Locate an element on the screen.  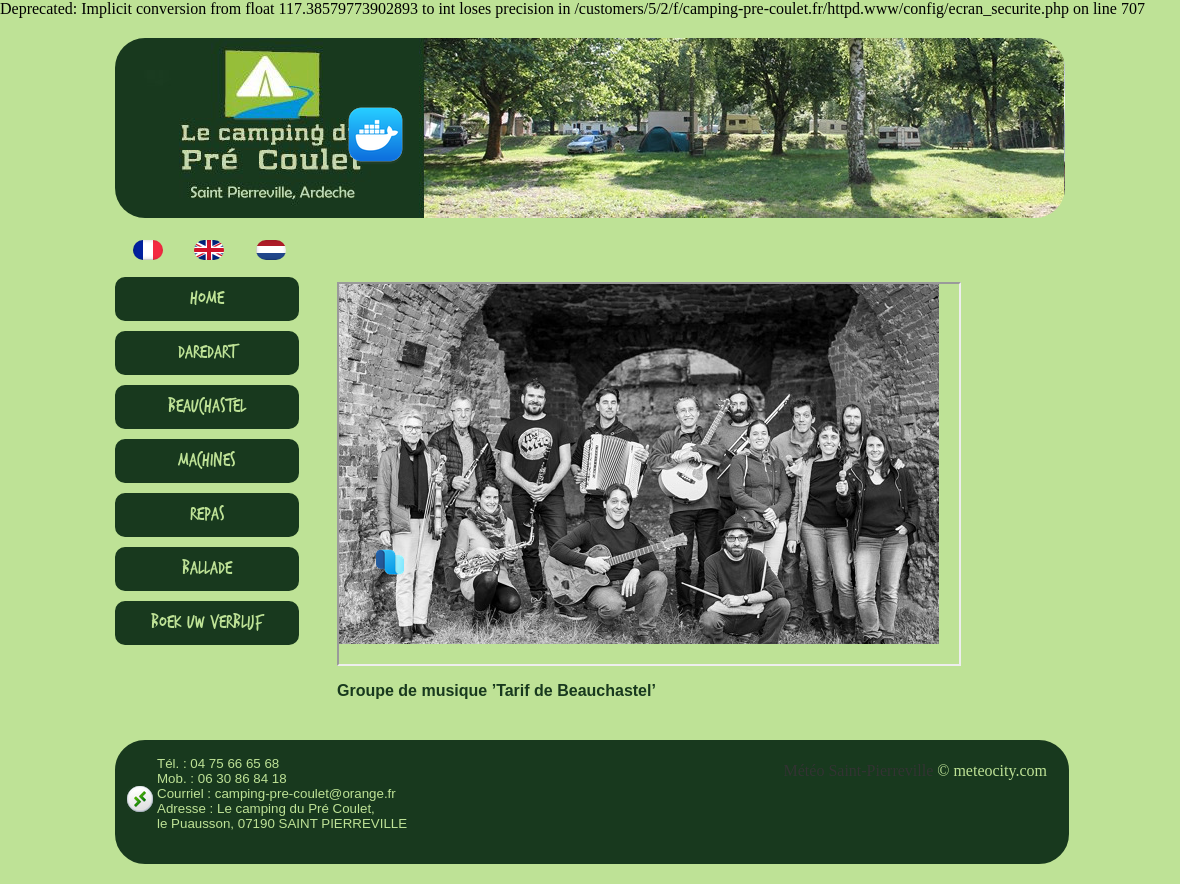
open Docker desktop application is located at coordinates (375, 134).